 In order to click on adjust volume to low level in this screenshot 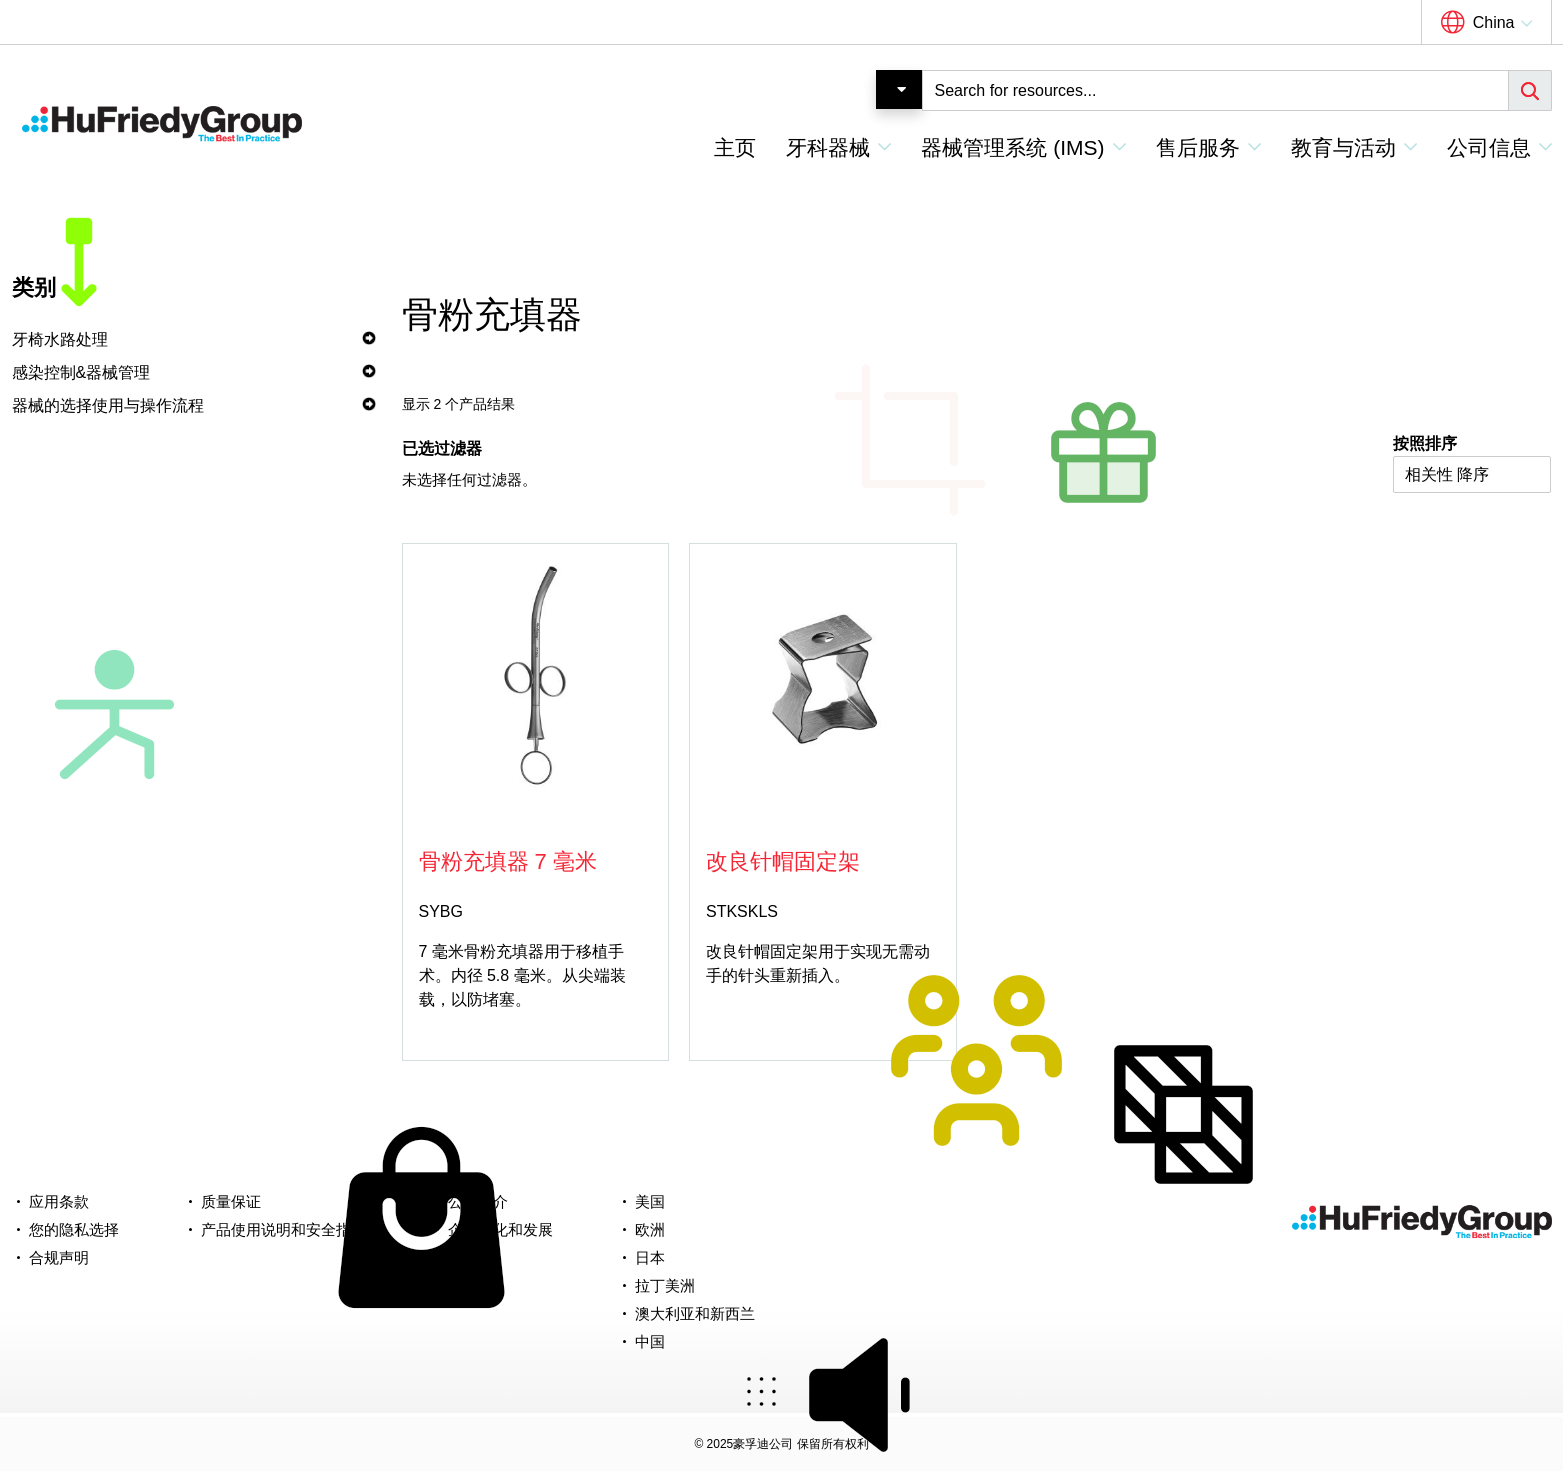, I will do `click(866, 1395)`.